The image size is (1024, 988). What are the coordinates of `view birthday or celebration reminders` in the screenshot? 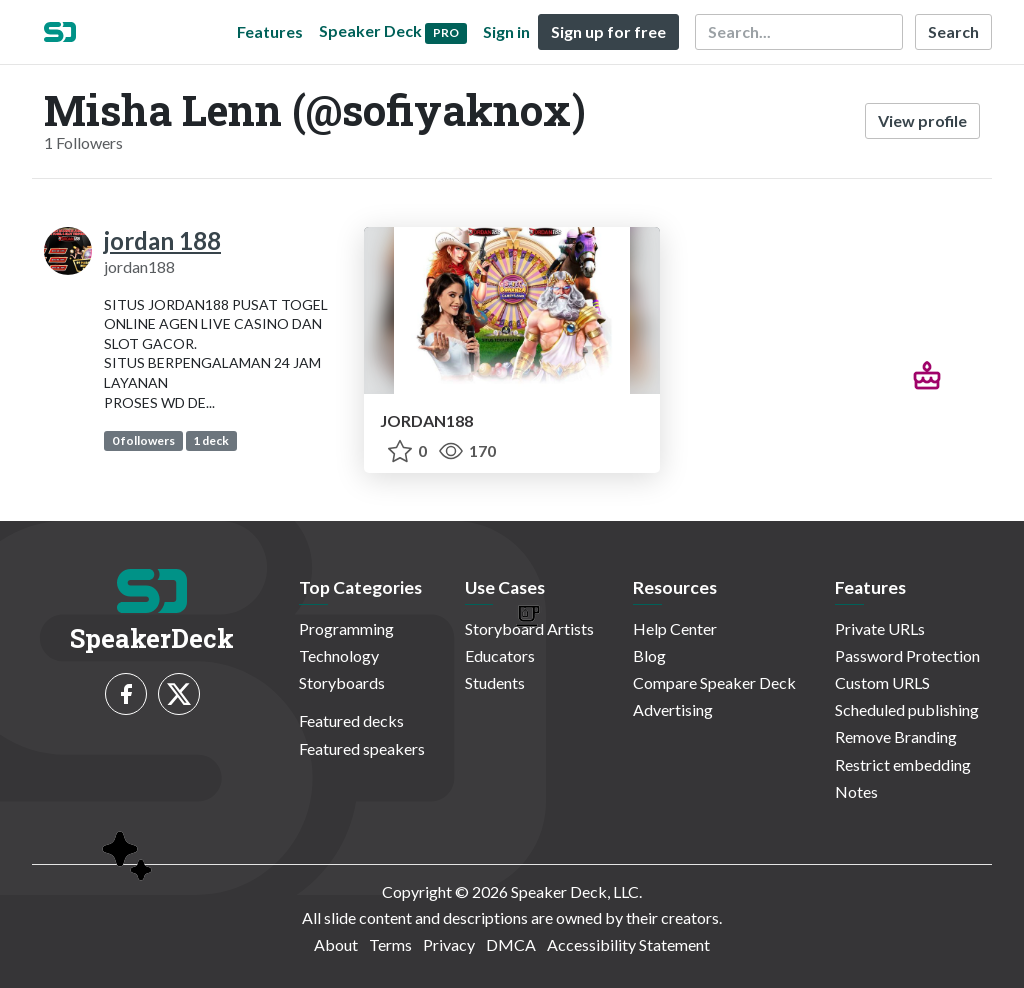 It's located at (927, 377).